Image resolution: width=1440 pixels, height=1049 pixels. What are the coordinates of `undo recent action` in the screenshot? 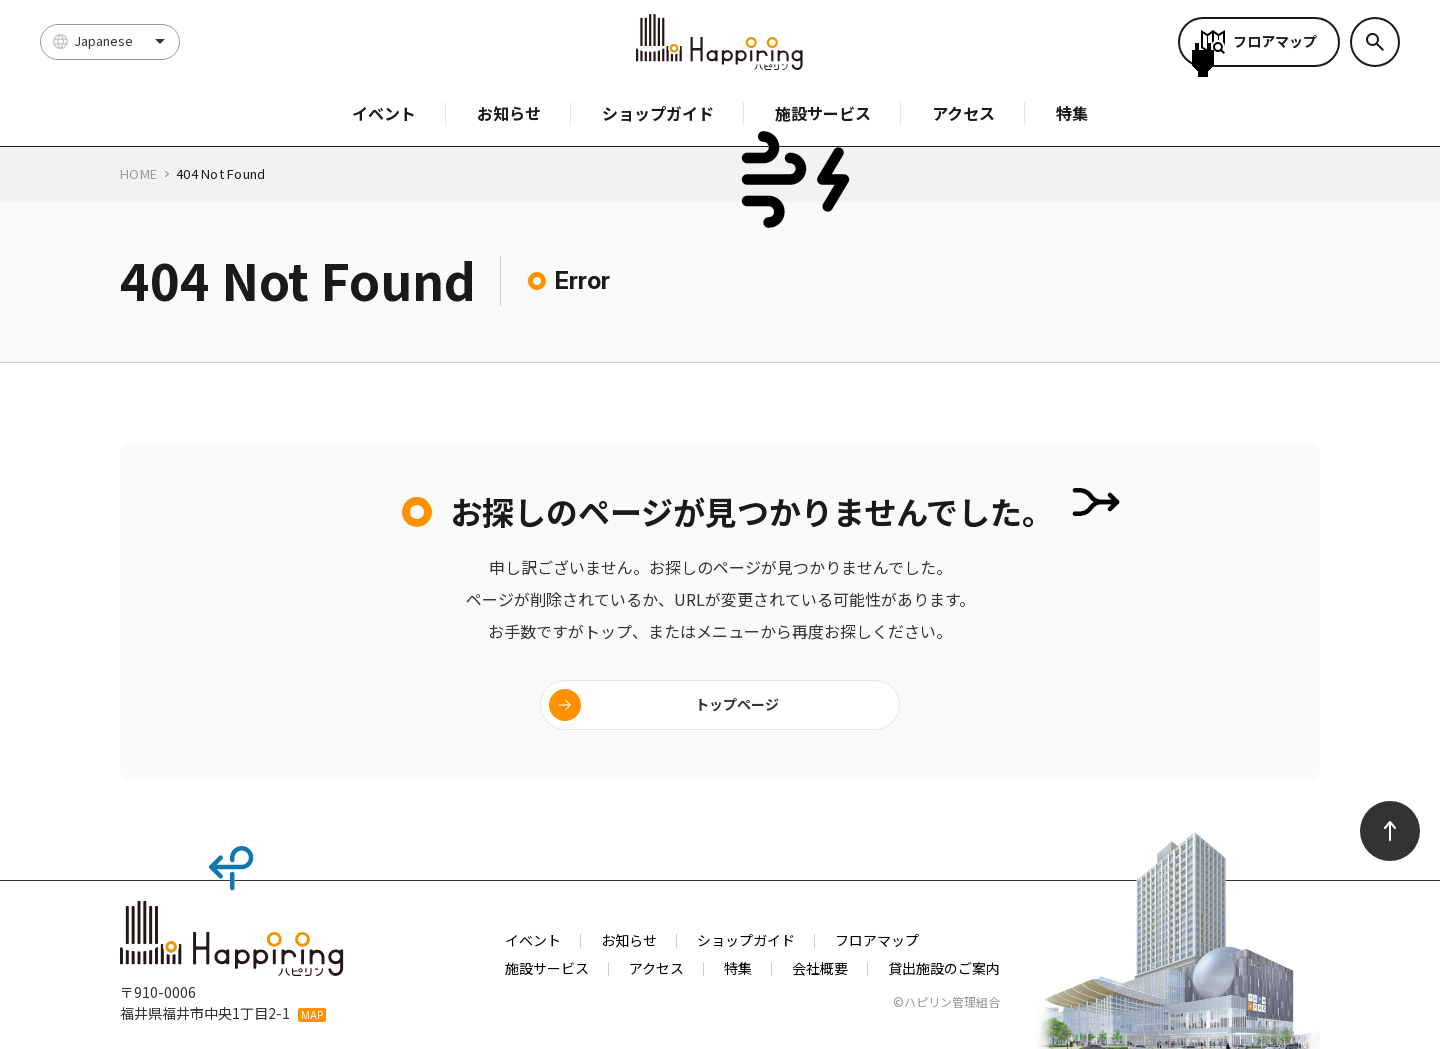 It's located at (230, 867).